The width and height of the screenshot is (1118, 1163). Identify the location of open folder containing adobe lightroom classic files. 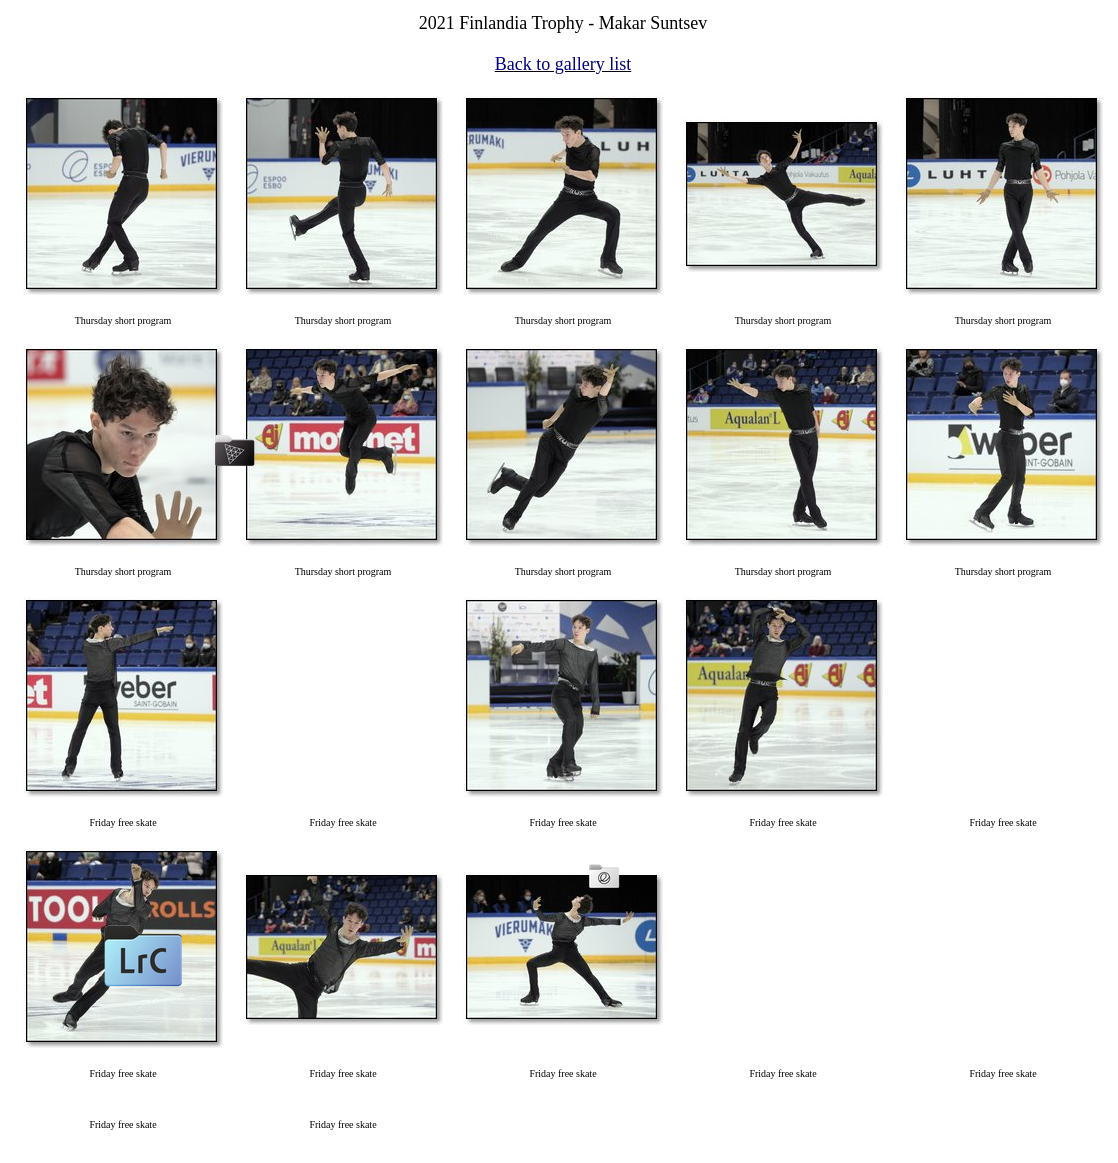
(143, 958).